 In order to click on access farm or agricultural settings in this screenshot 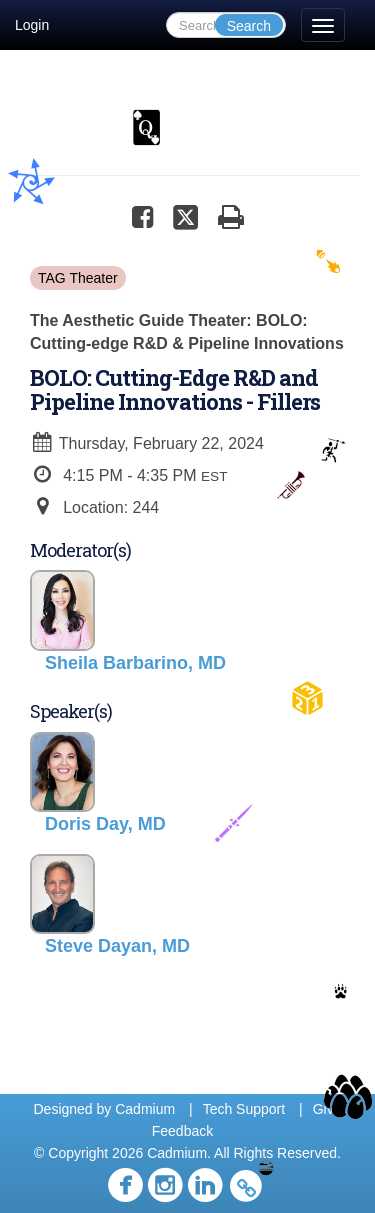, I will do `click(266, 1168)`.